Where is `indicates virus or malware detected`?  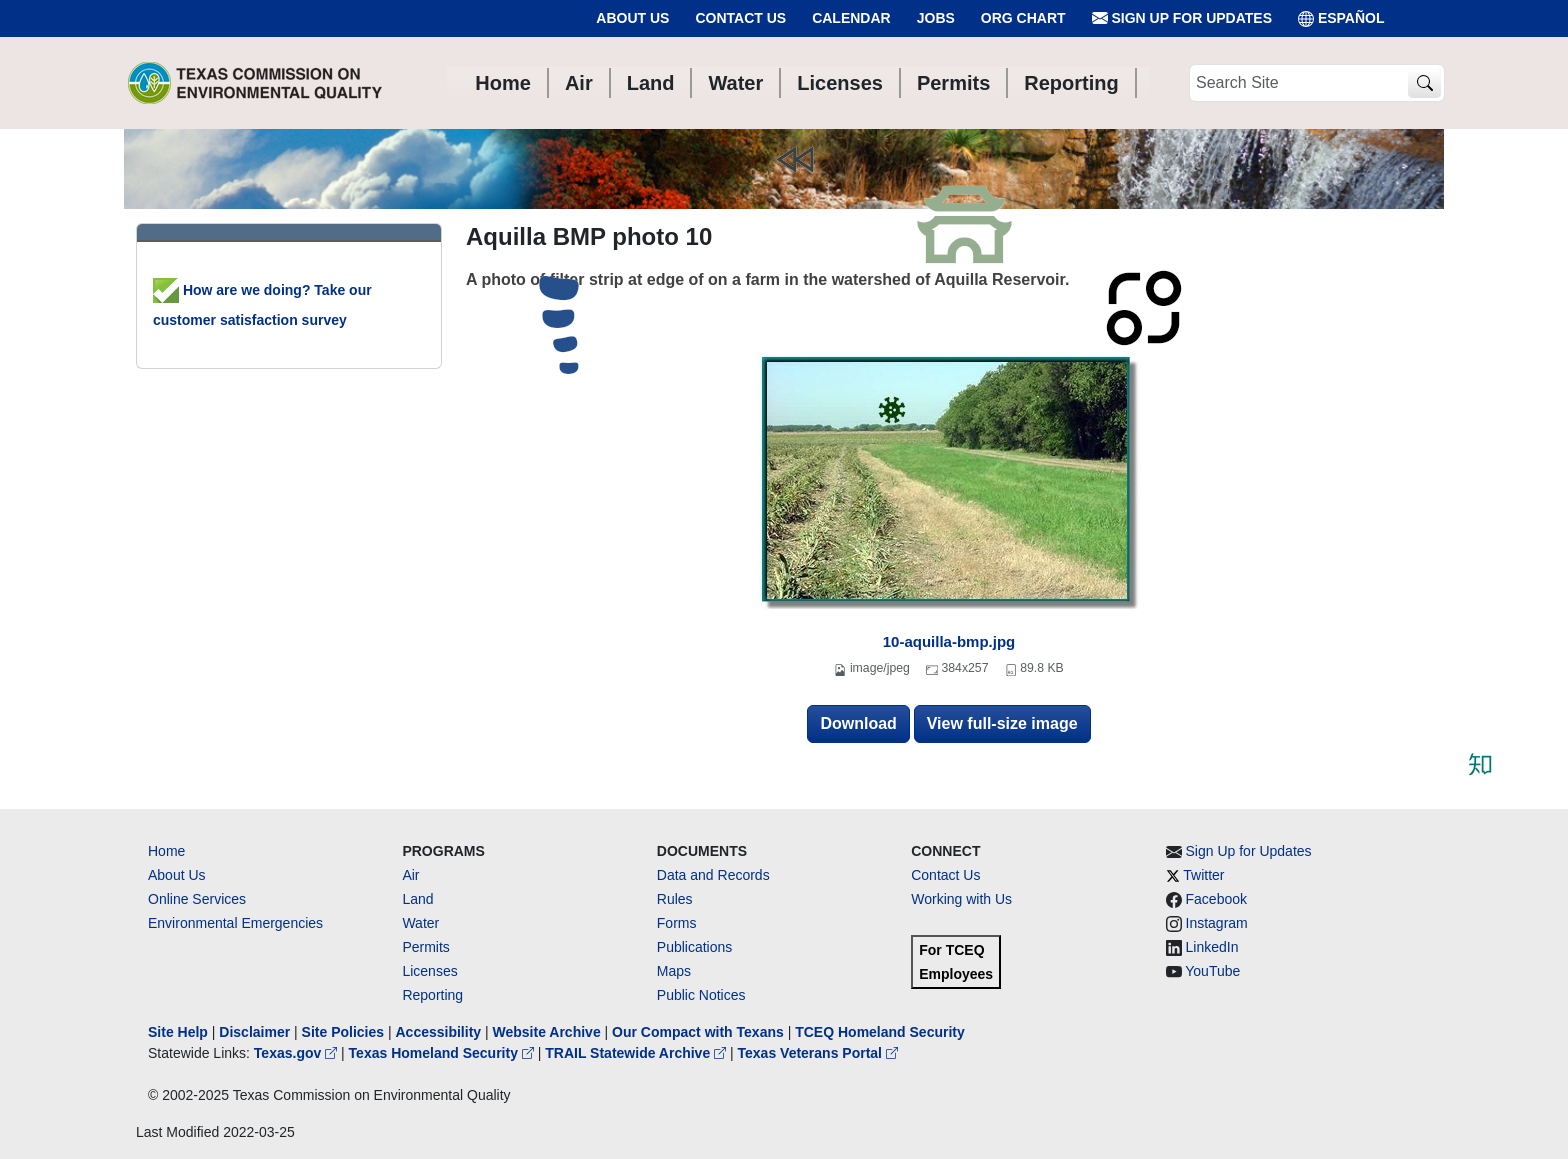
indicates virus or malware detected is located at coordinates (892, 410).